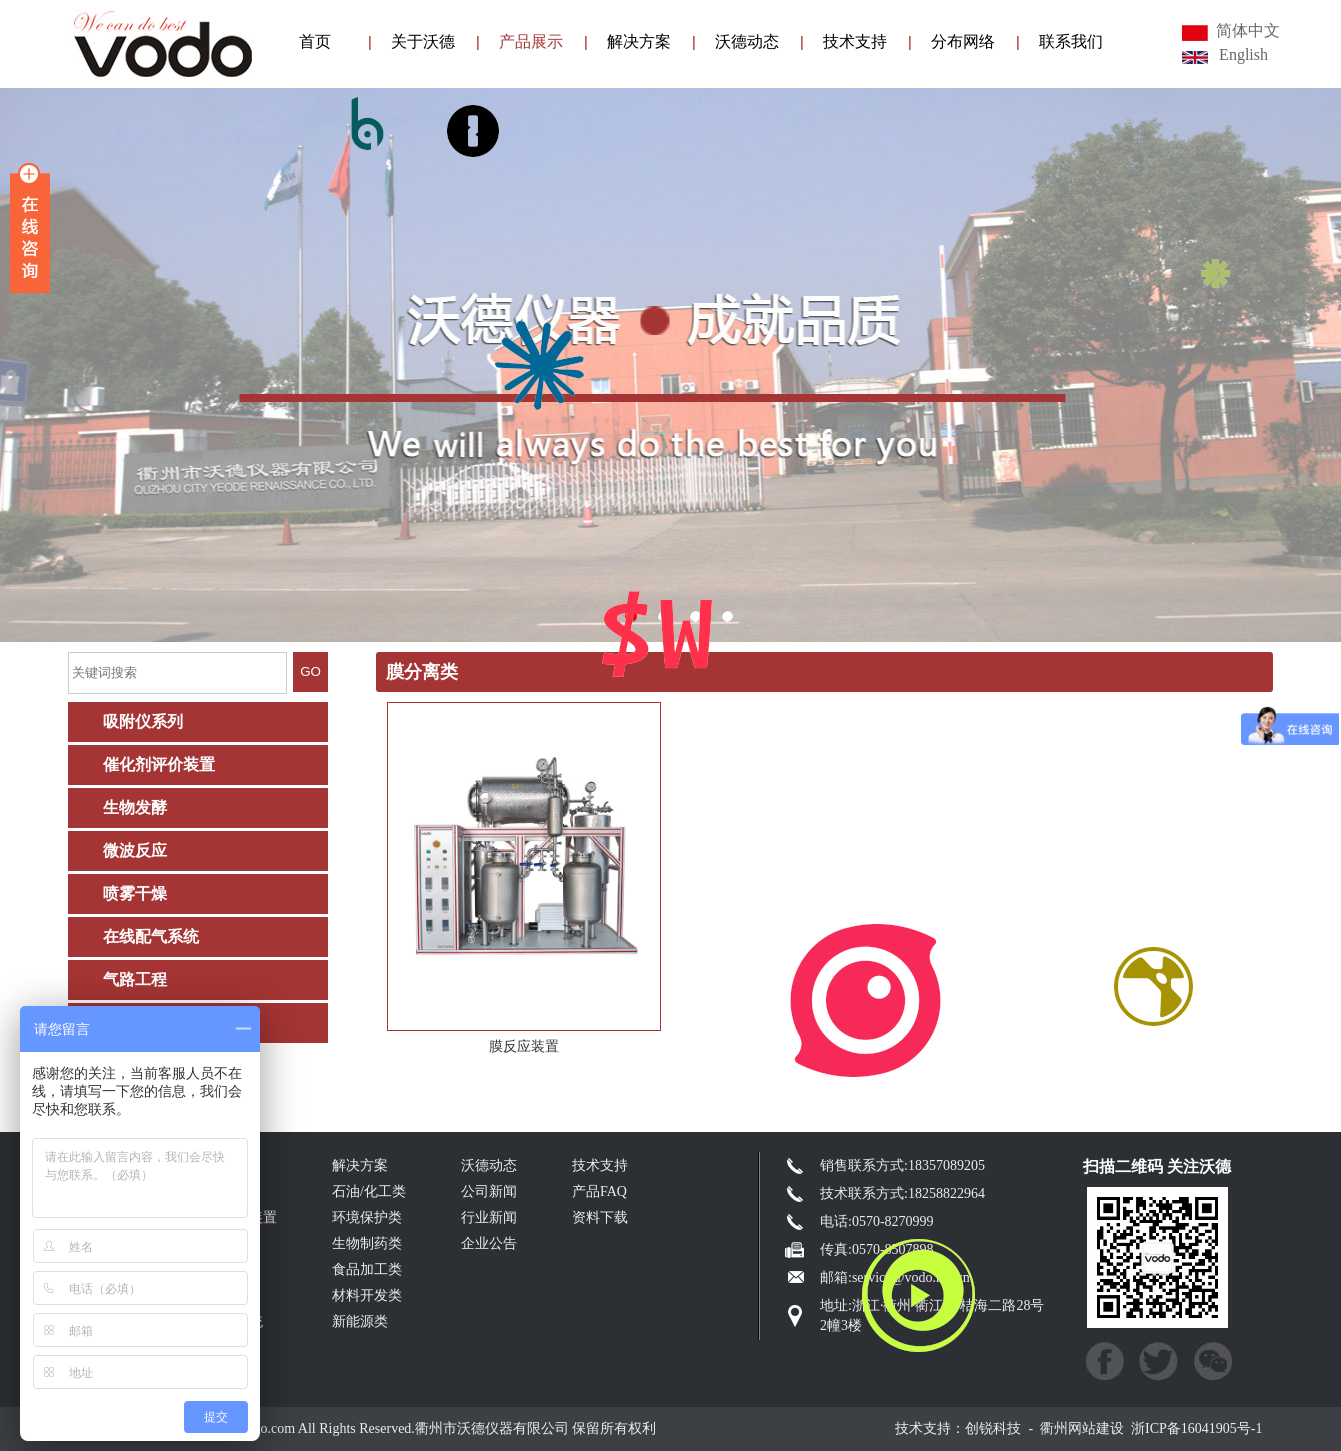 The height and width of the screenshot is (1451, 1341). What do you see at coordinates (1153, 986) in the screenshot?
I see `open Nuke compositing software` at bounding box center [1153, 986].